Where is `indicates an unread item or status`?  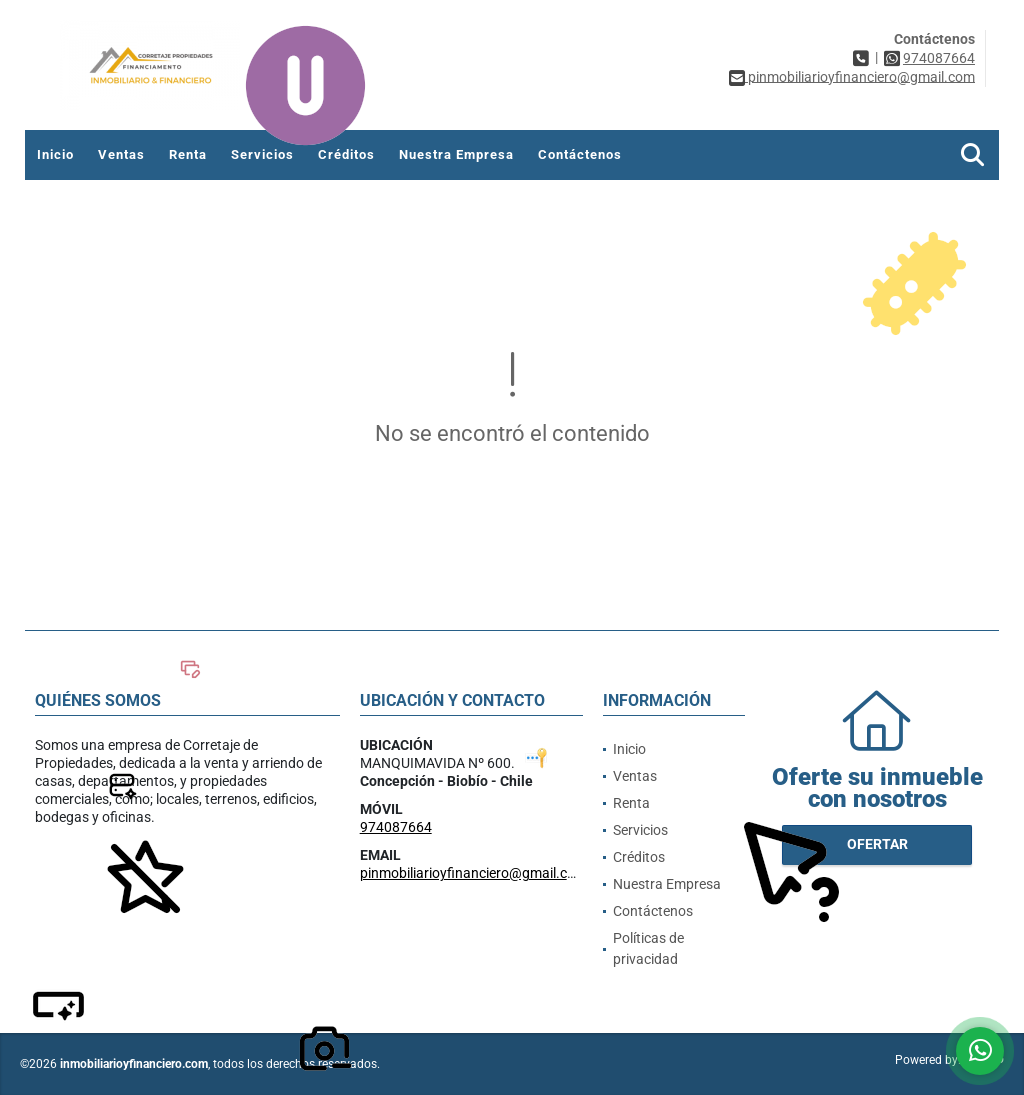
indicates an unread item or status is located at coordinates (305, 85).